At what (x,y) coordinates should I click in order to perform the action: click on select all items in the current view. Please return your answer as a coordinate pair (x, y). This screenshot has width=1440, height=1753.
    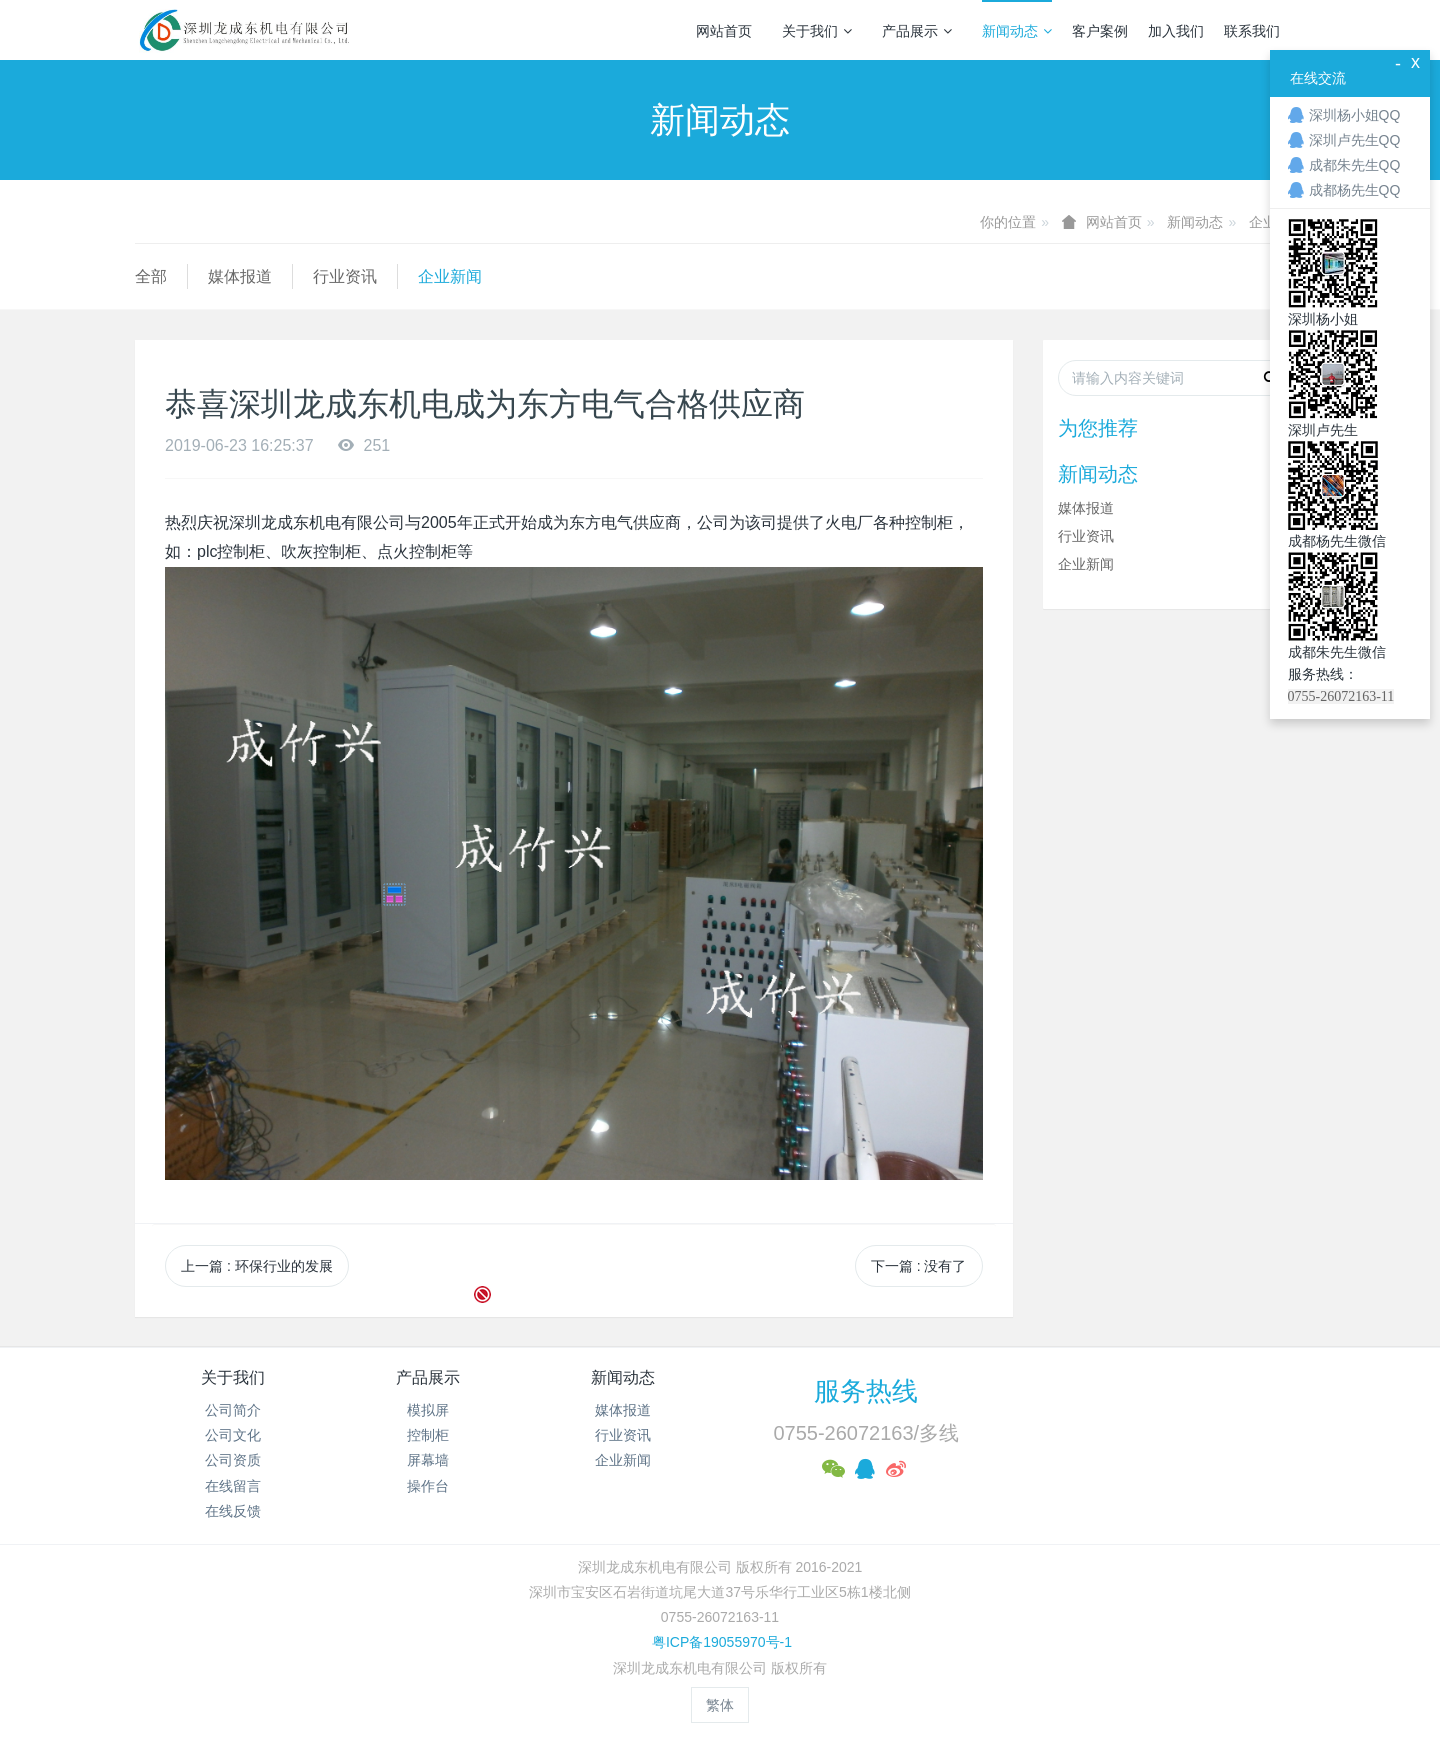
    Looking at the image, I should click on (394, 894).